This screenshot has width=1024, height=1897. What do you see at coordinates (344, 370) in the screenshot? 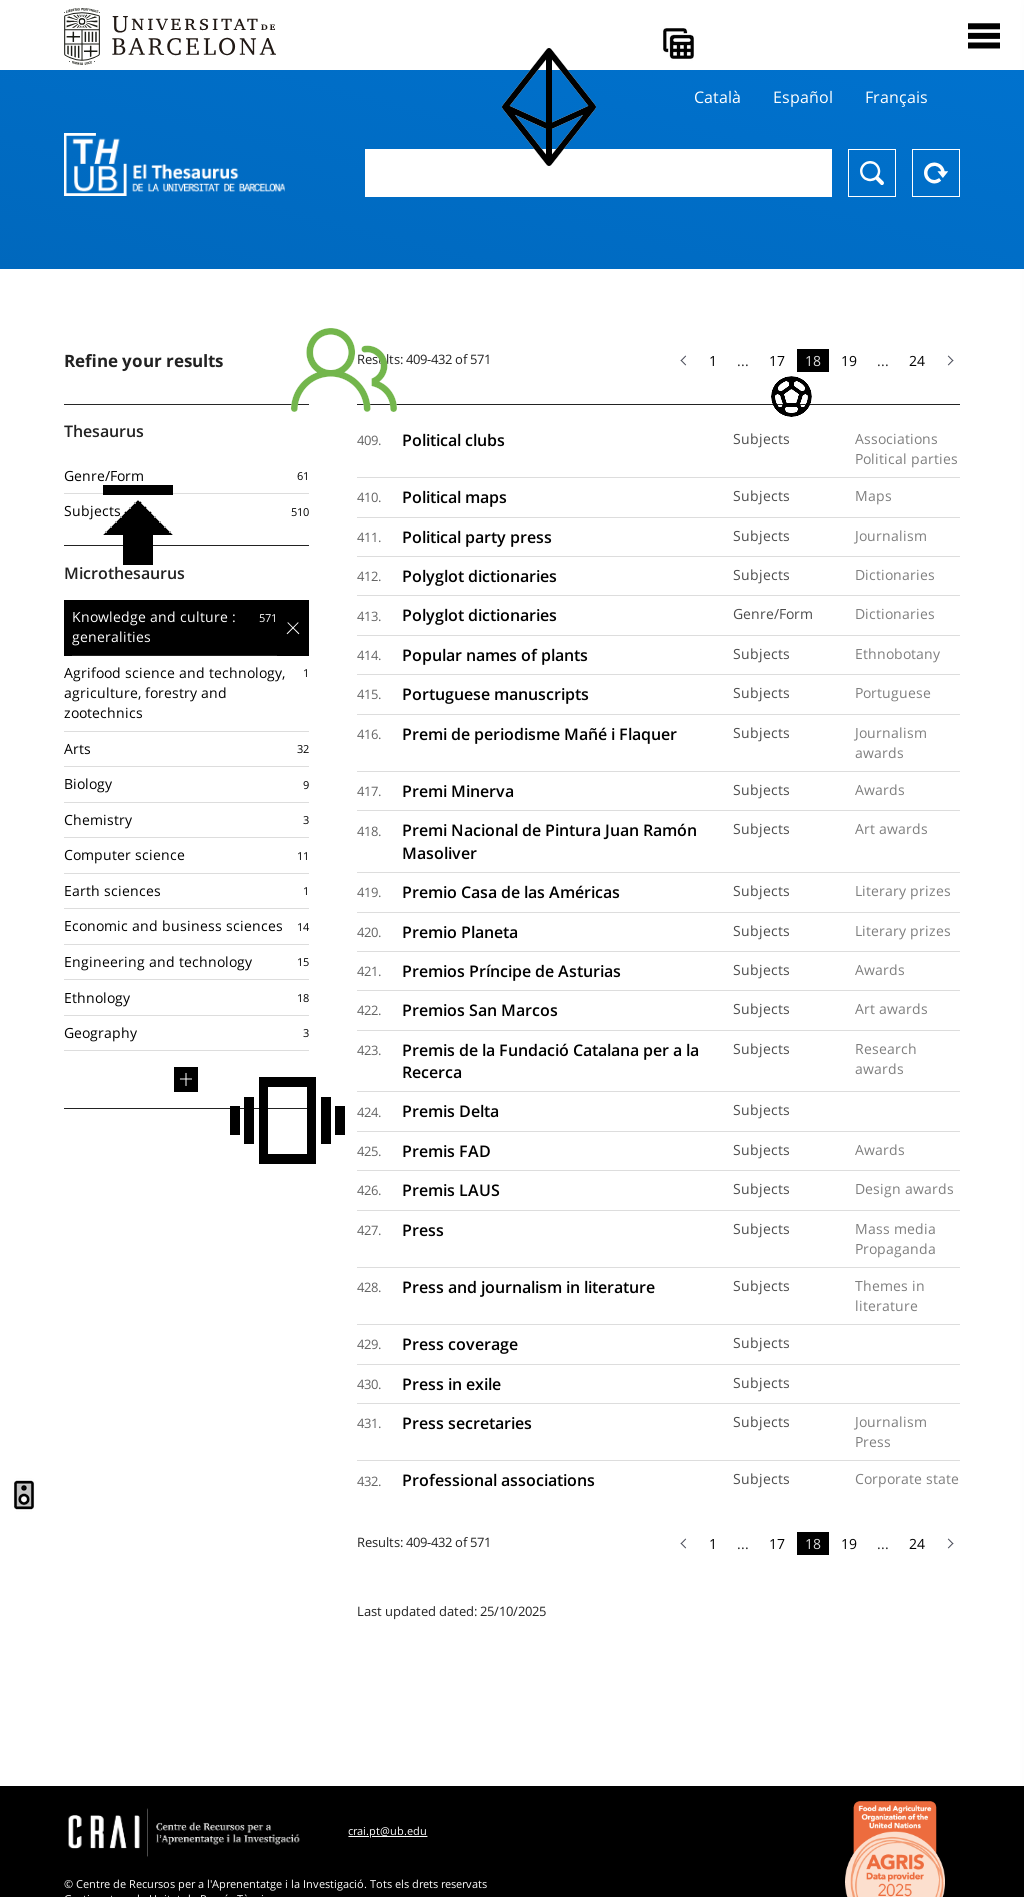
I see `view team members or collaborators` at bounding box center [344, 370].